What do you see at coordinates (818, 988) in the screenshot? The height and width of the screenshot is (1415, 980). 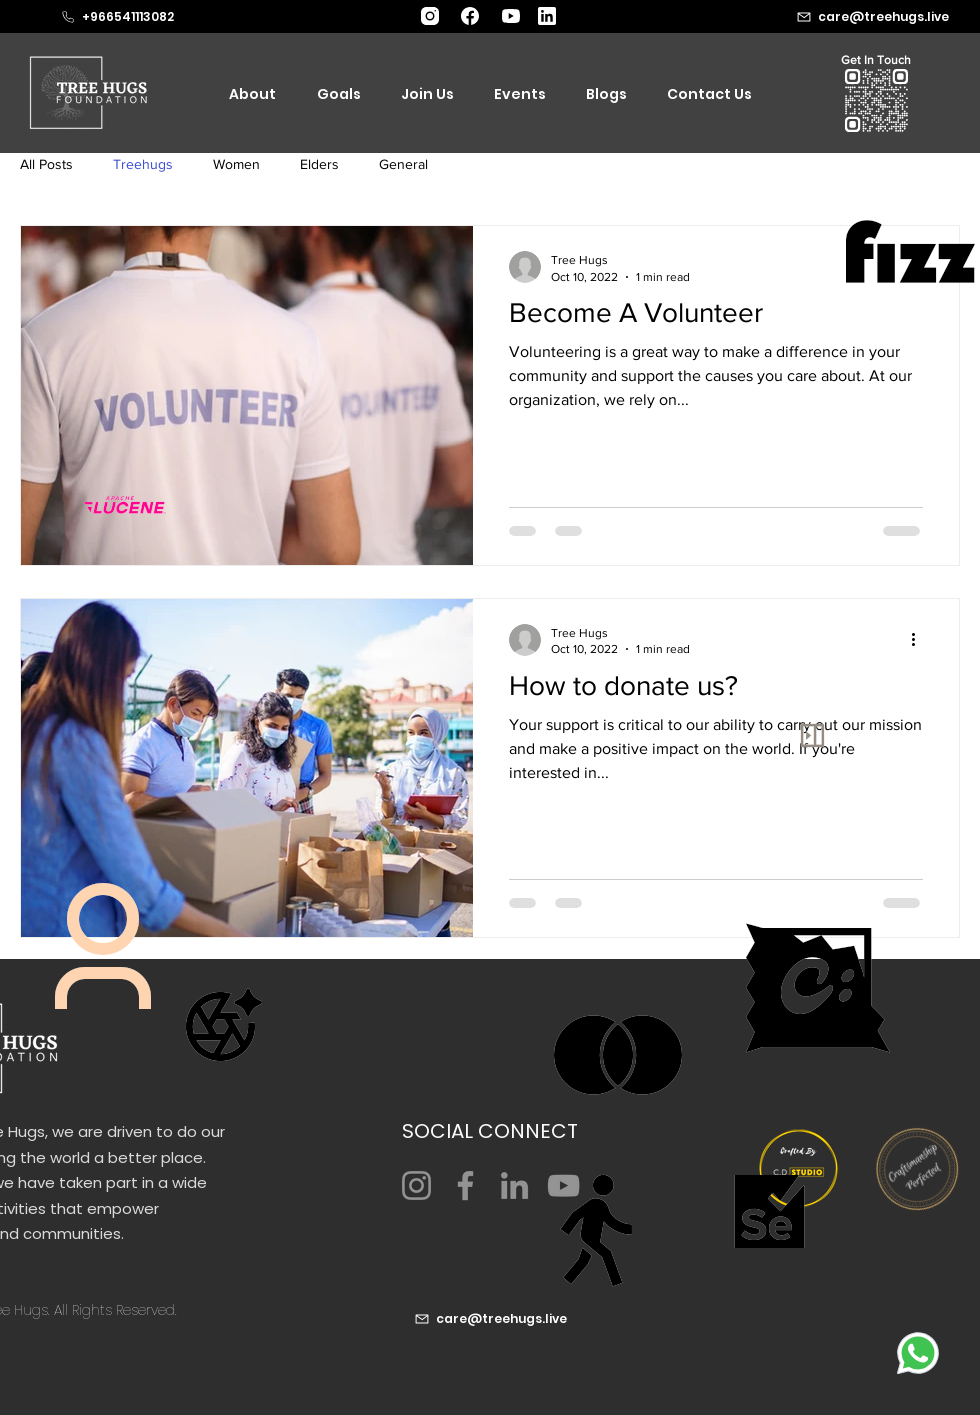 I see `chocolatey package manager logo` at bounding box center [818, 988].